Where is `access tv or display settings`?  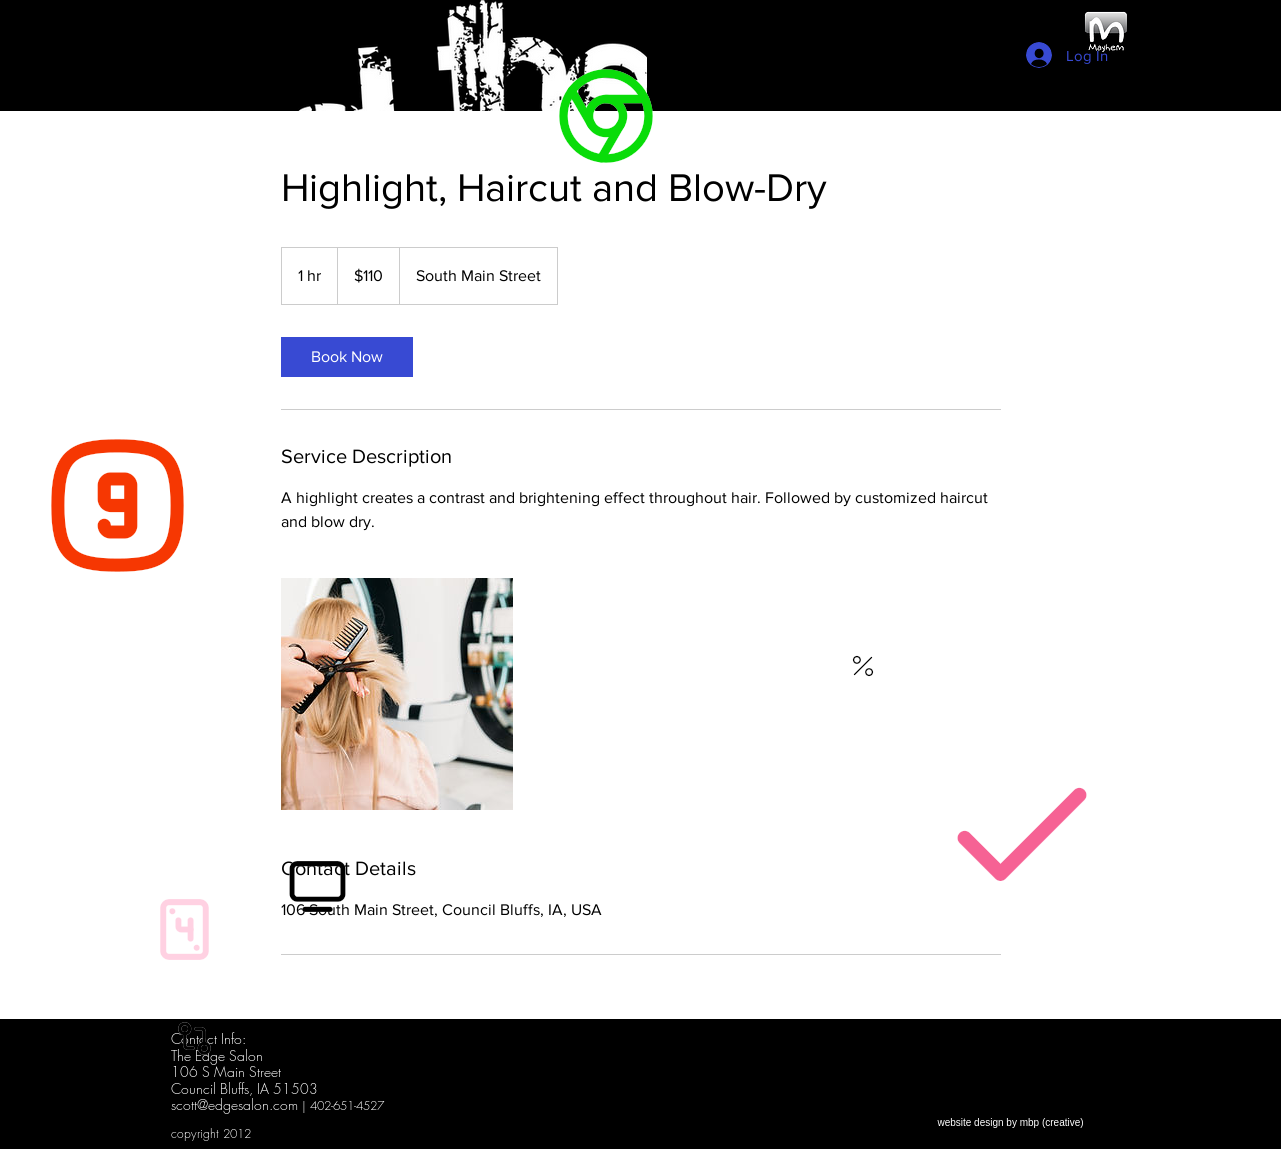
access tv or display settings is located at coordinates (317, 886).